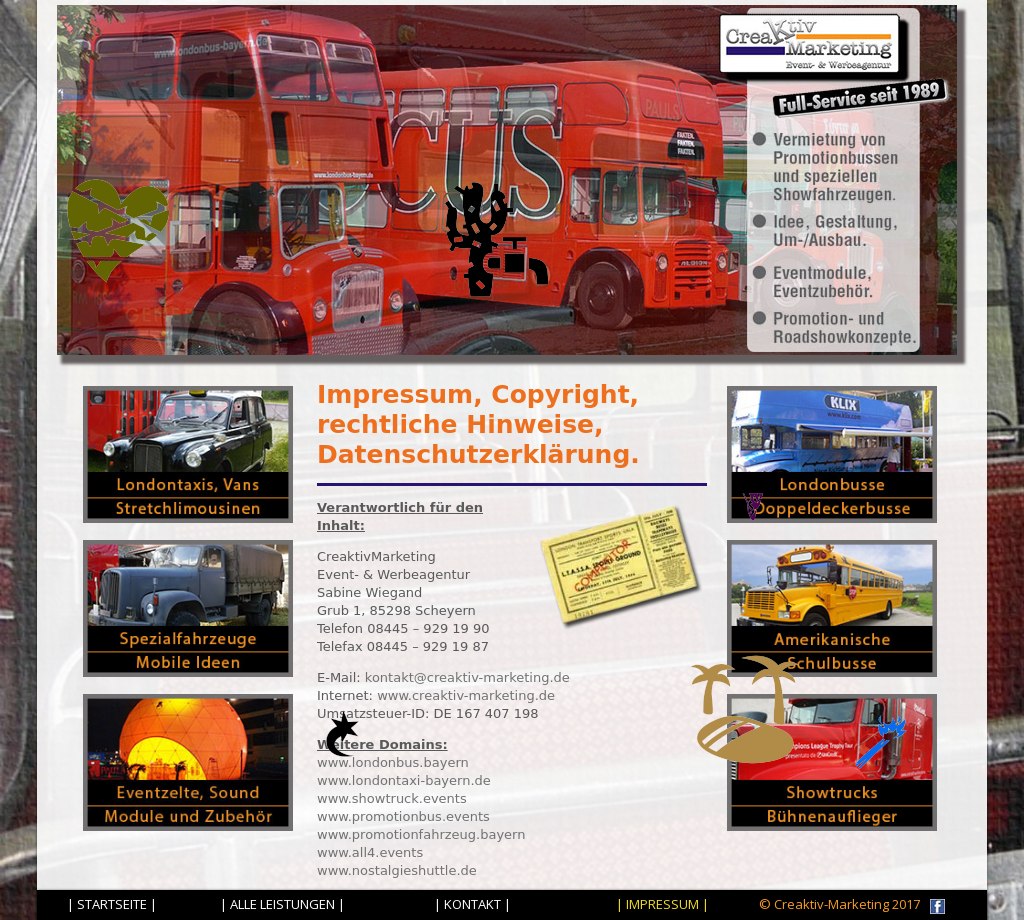 This screenshot has height=920, width=1024. What do you see at coordinates (496, 239) in the screenshot?
I see `tap to water or care for your cactus` at bounding box center [496, 239].